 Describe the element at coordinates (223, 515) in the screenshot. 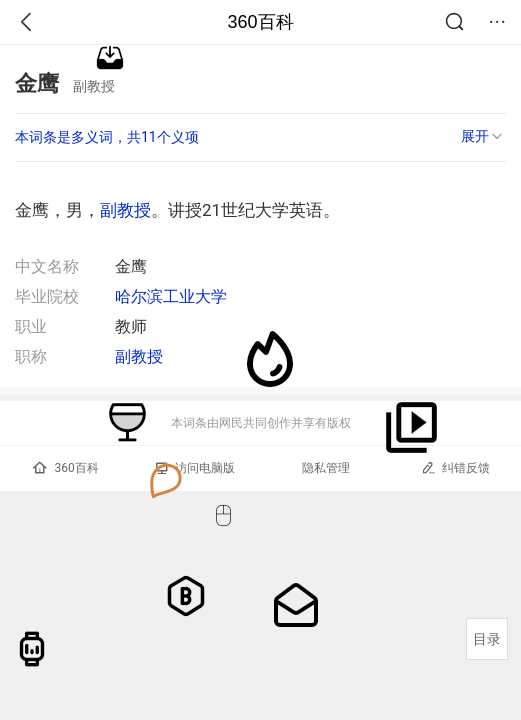

I see `indicates mouse input or cursor control settings` at that location.